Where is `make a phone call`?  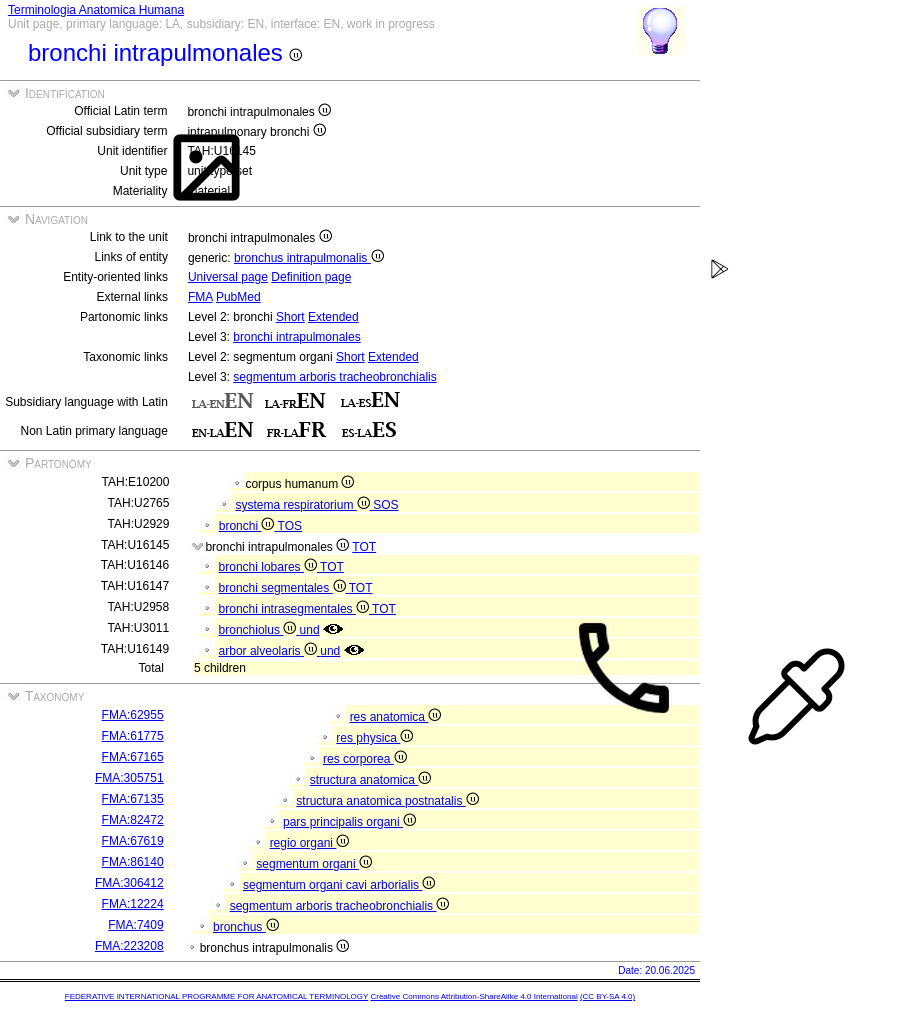 make a phone call is located at coordinates (624, 668).